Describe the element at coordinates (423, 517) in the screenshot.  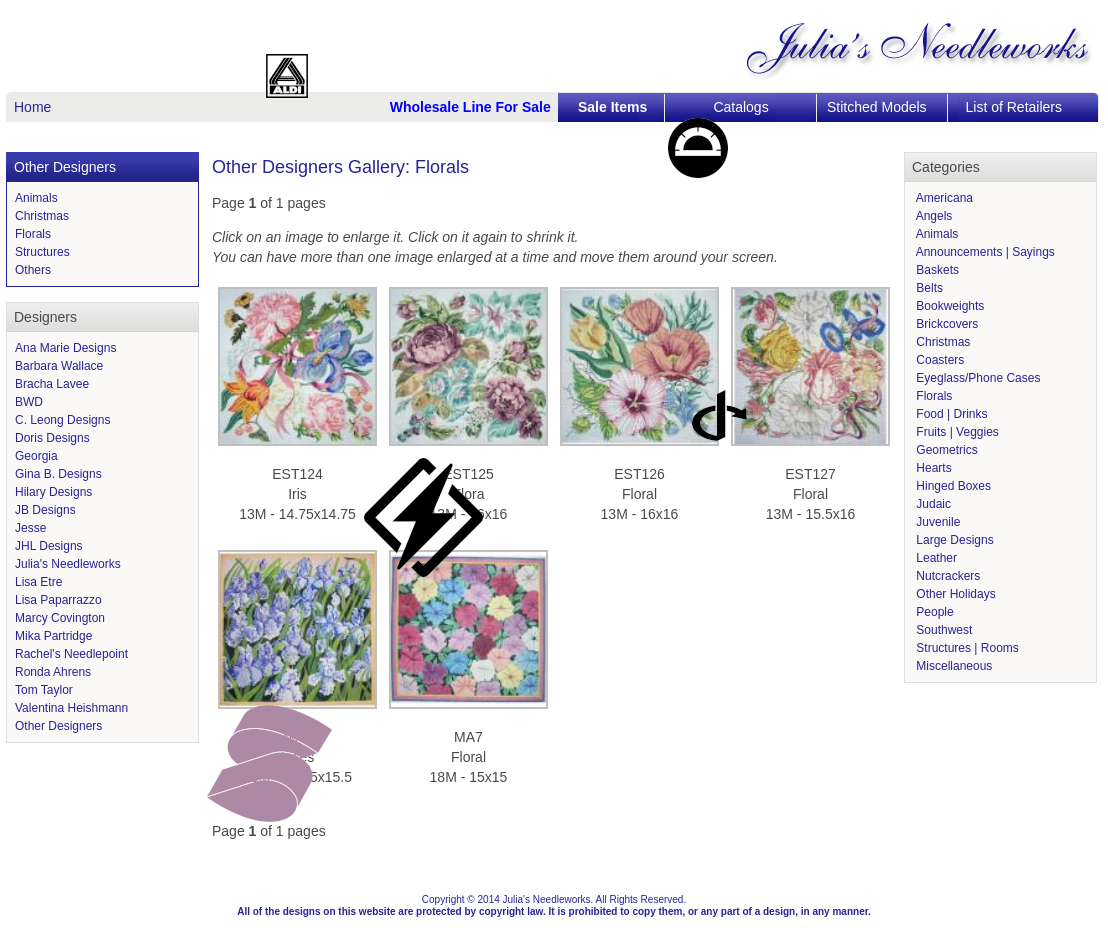
I see `honeybadger application monitoring service logo` at that location.